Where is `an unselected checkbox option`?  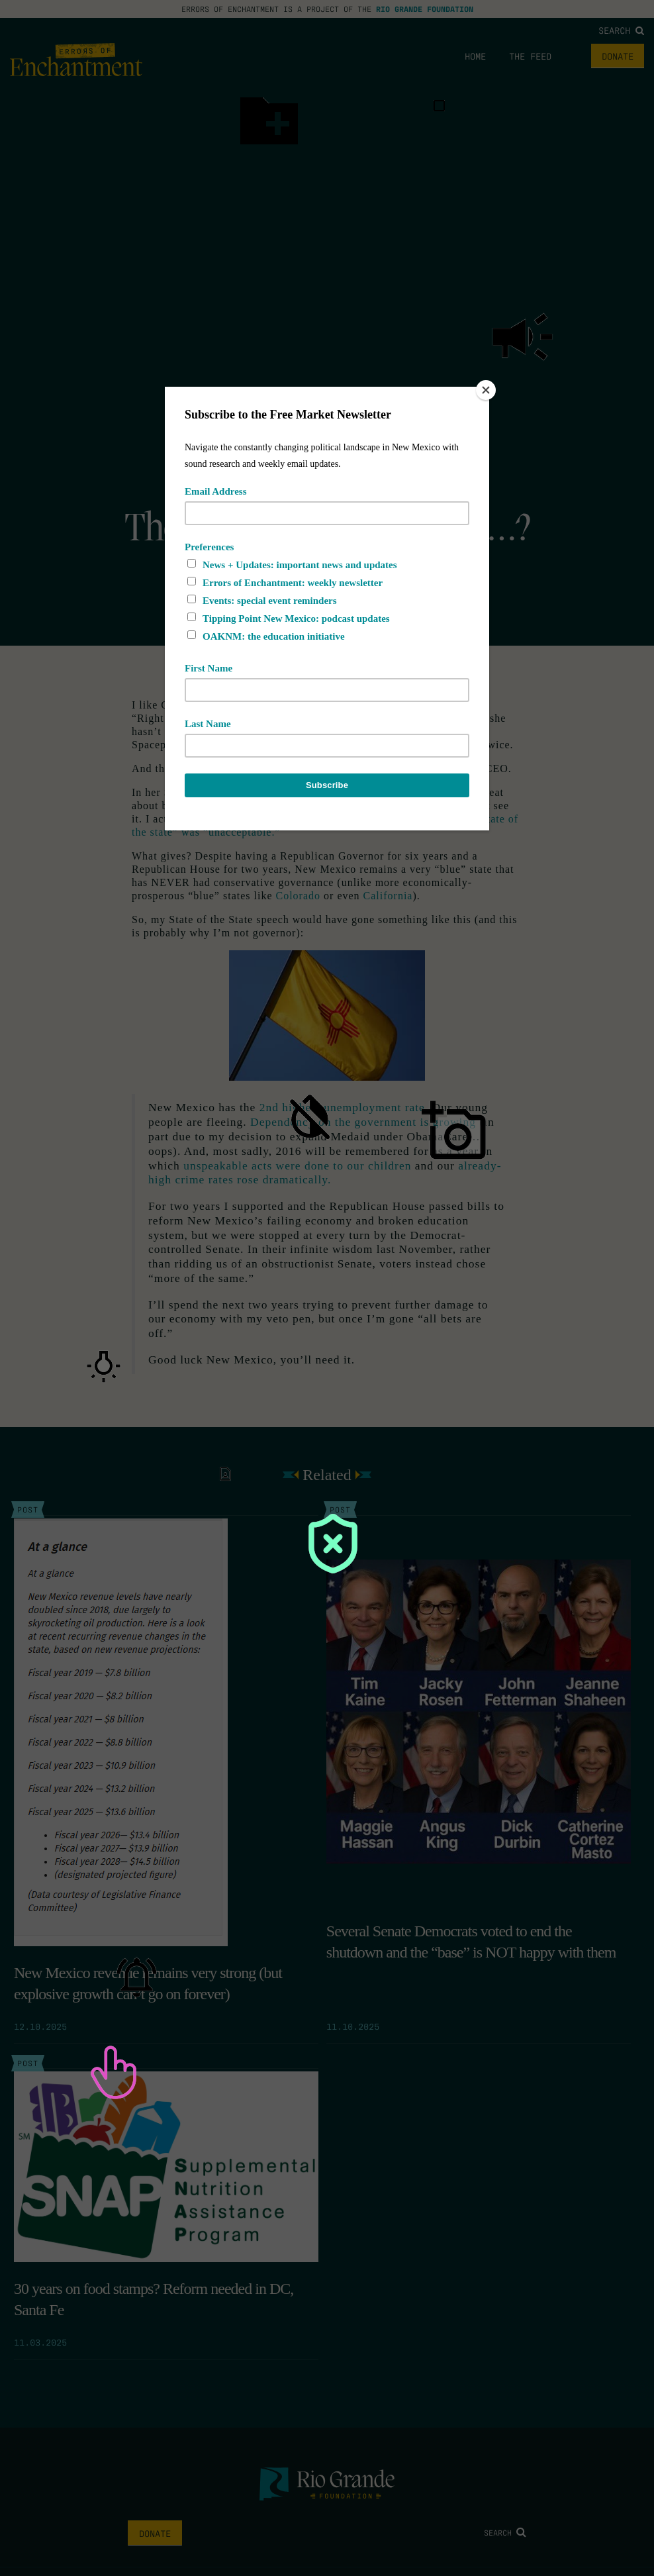
an unselected checkbox option is located at coordinates (439, 105).